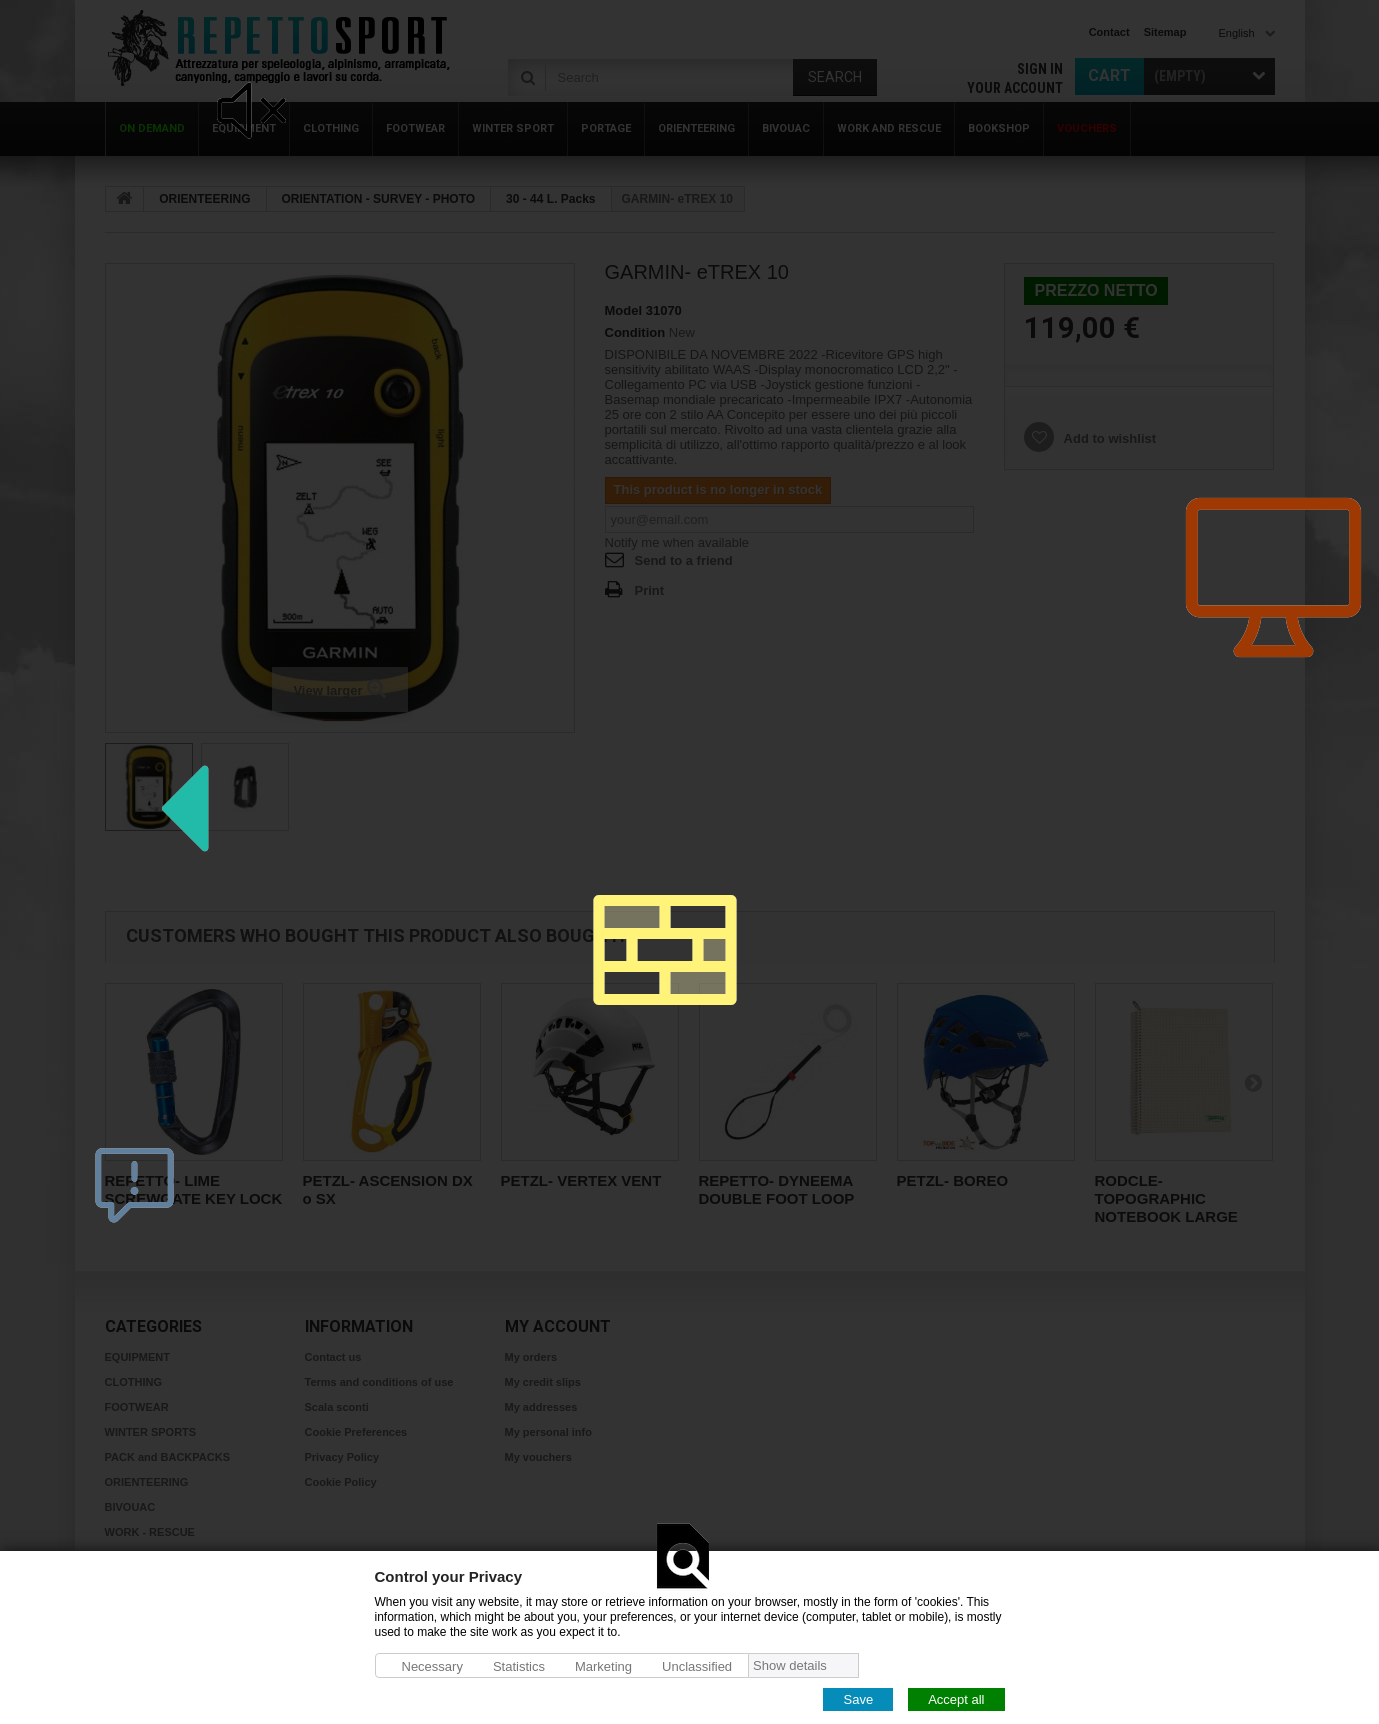 The width and height of the screenshot is (1379, 1724). What do you see at coordinates (184, 808) in the screenshot?
I see `navigate back to the previous screen` at bounding box center [184, 808].